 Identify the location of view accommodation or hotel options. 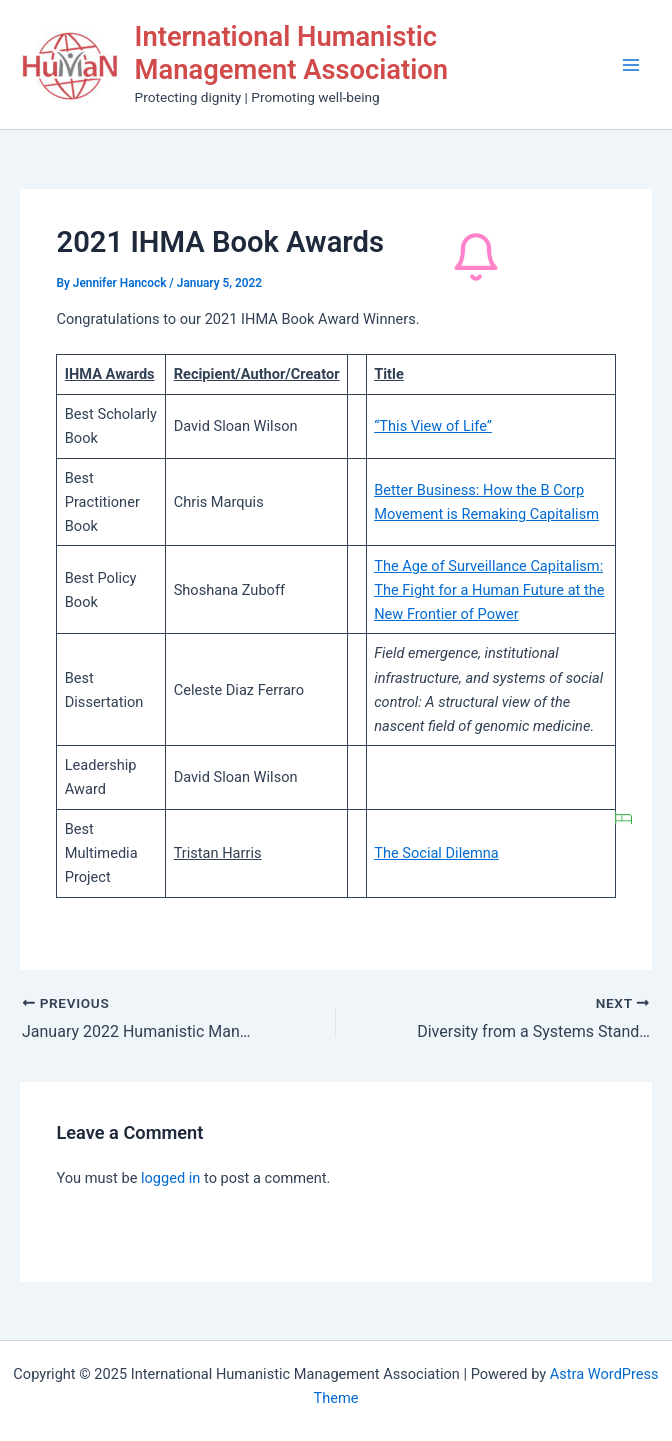
(623, 818).